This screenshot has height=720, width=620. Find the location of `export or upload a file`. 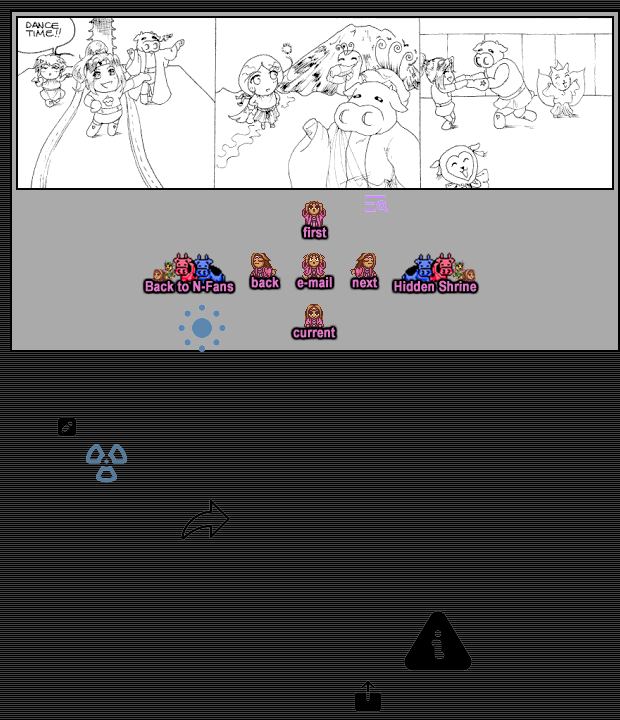

export or upload a file is located at coordinates (368, 697).